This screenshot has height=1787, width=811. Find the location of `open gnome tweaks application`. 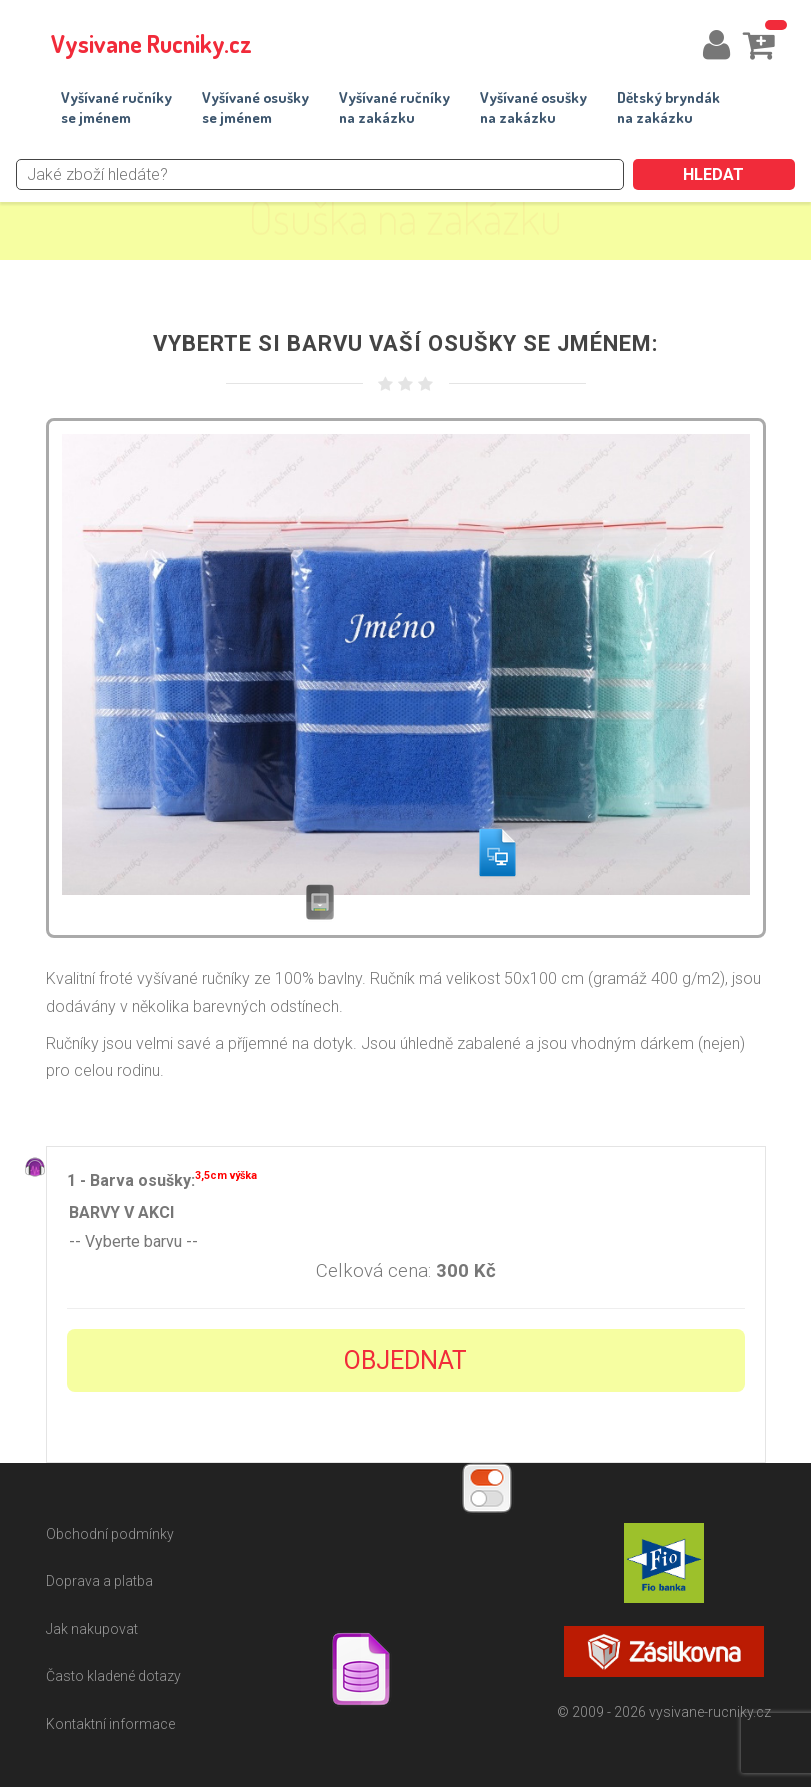

open gnome tweaks application is located at coordinates (487, 1488).